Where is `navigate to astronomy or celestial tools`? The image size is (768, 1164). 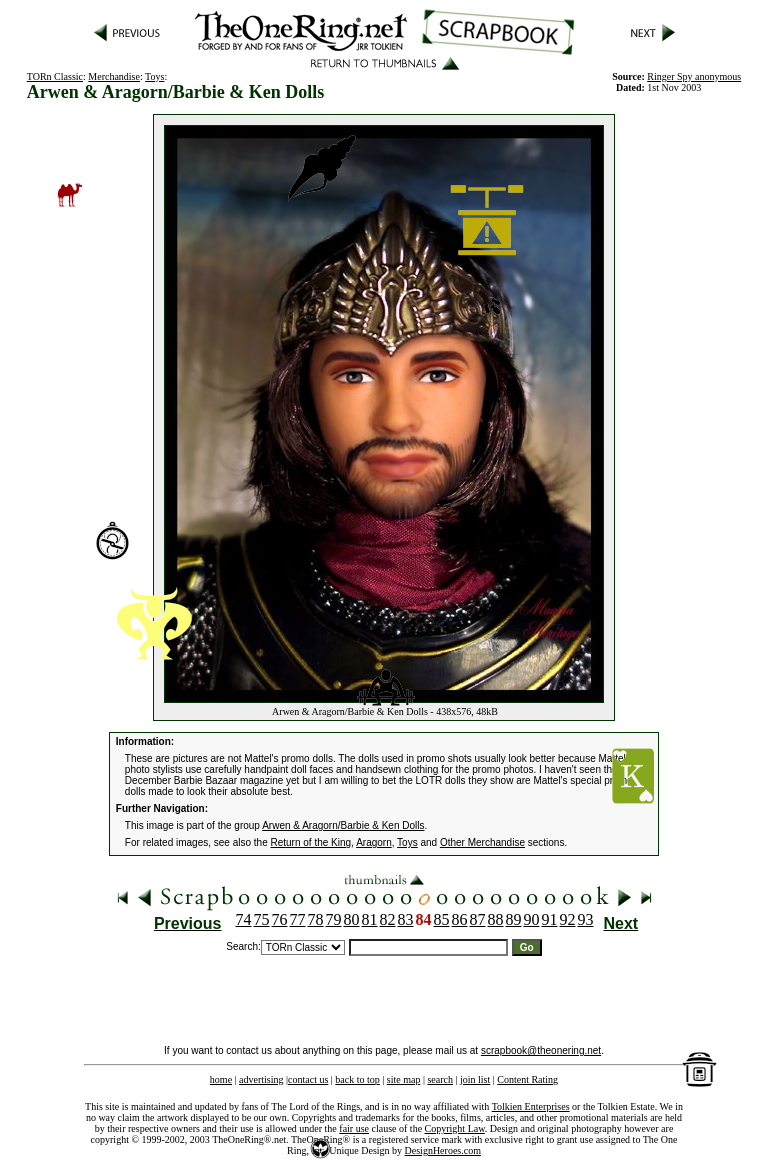
navigate to astronomy or celestial tools is located at coordinates (112, 540).